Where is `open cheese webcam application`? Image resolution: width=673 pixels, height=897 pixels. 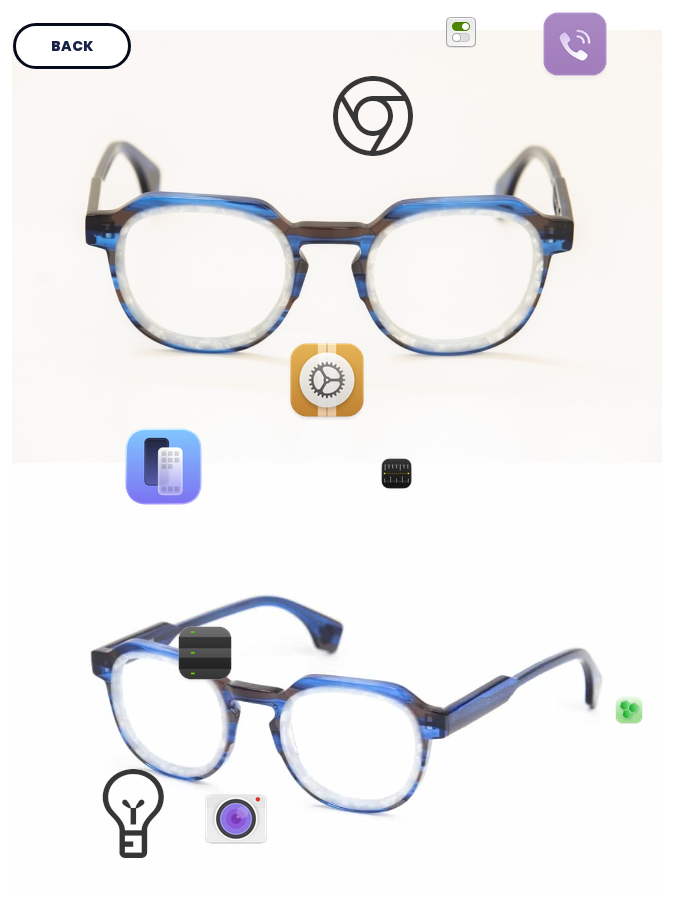 open cheese webcam application is located at coordinates (236, 819).